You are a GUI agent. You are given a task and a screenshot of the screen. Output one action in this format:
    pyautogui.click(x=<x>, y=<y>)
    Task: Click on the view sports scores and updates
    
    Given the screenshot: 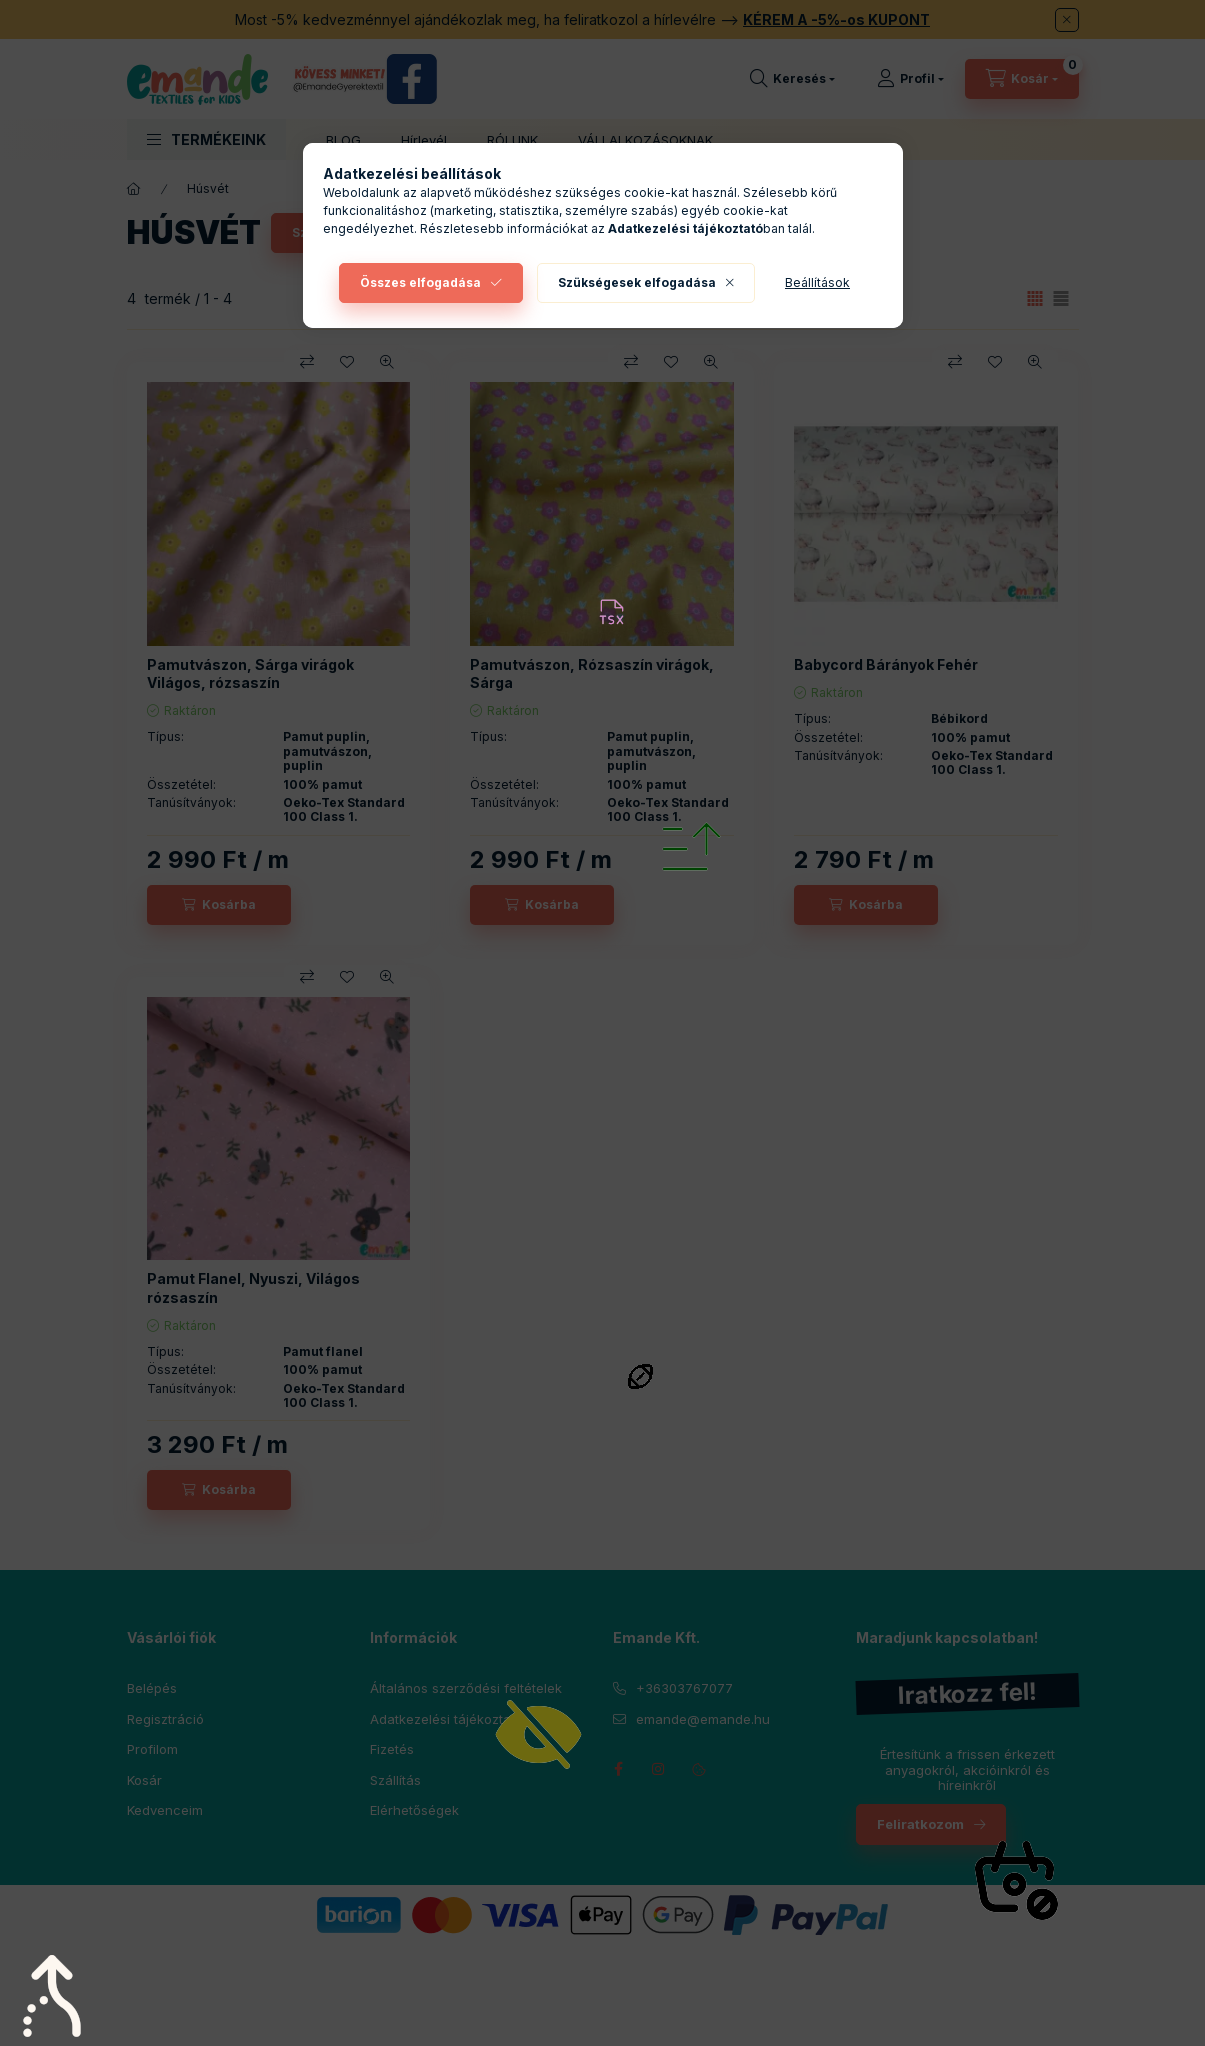 What is the action you would take?
    pyautogui.click(x=640, y=1376)
    